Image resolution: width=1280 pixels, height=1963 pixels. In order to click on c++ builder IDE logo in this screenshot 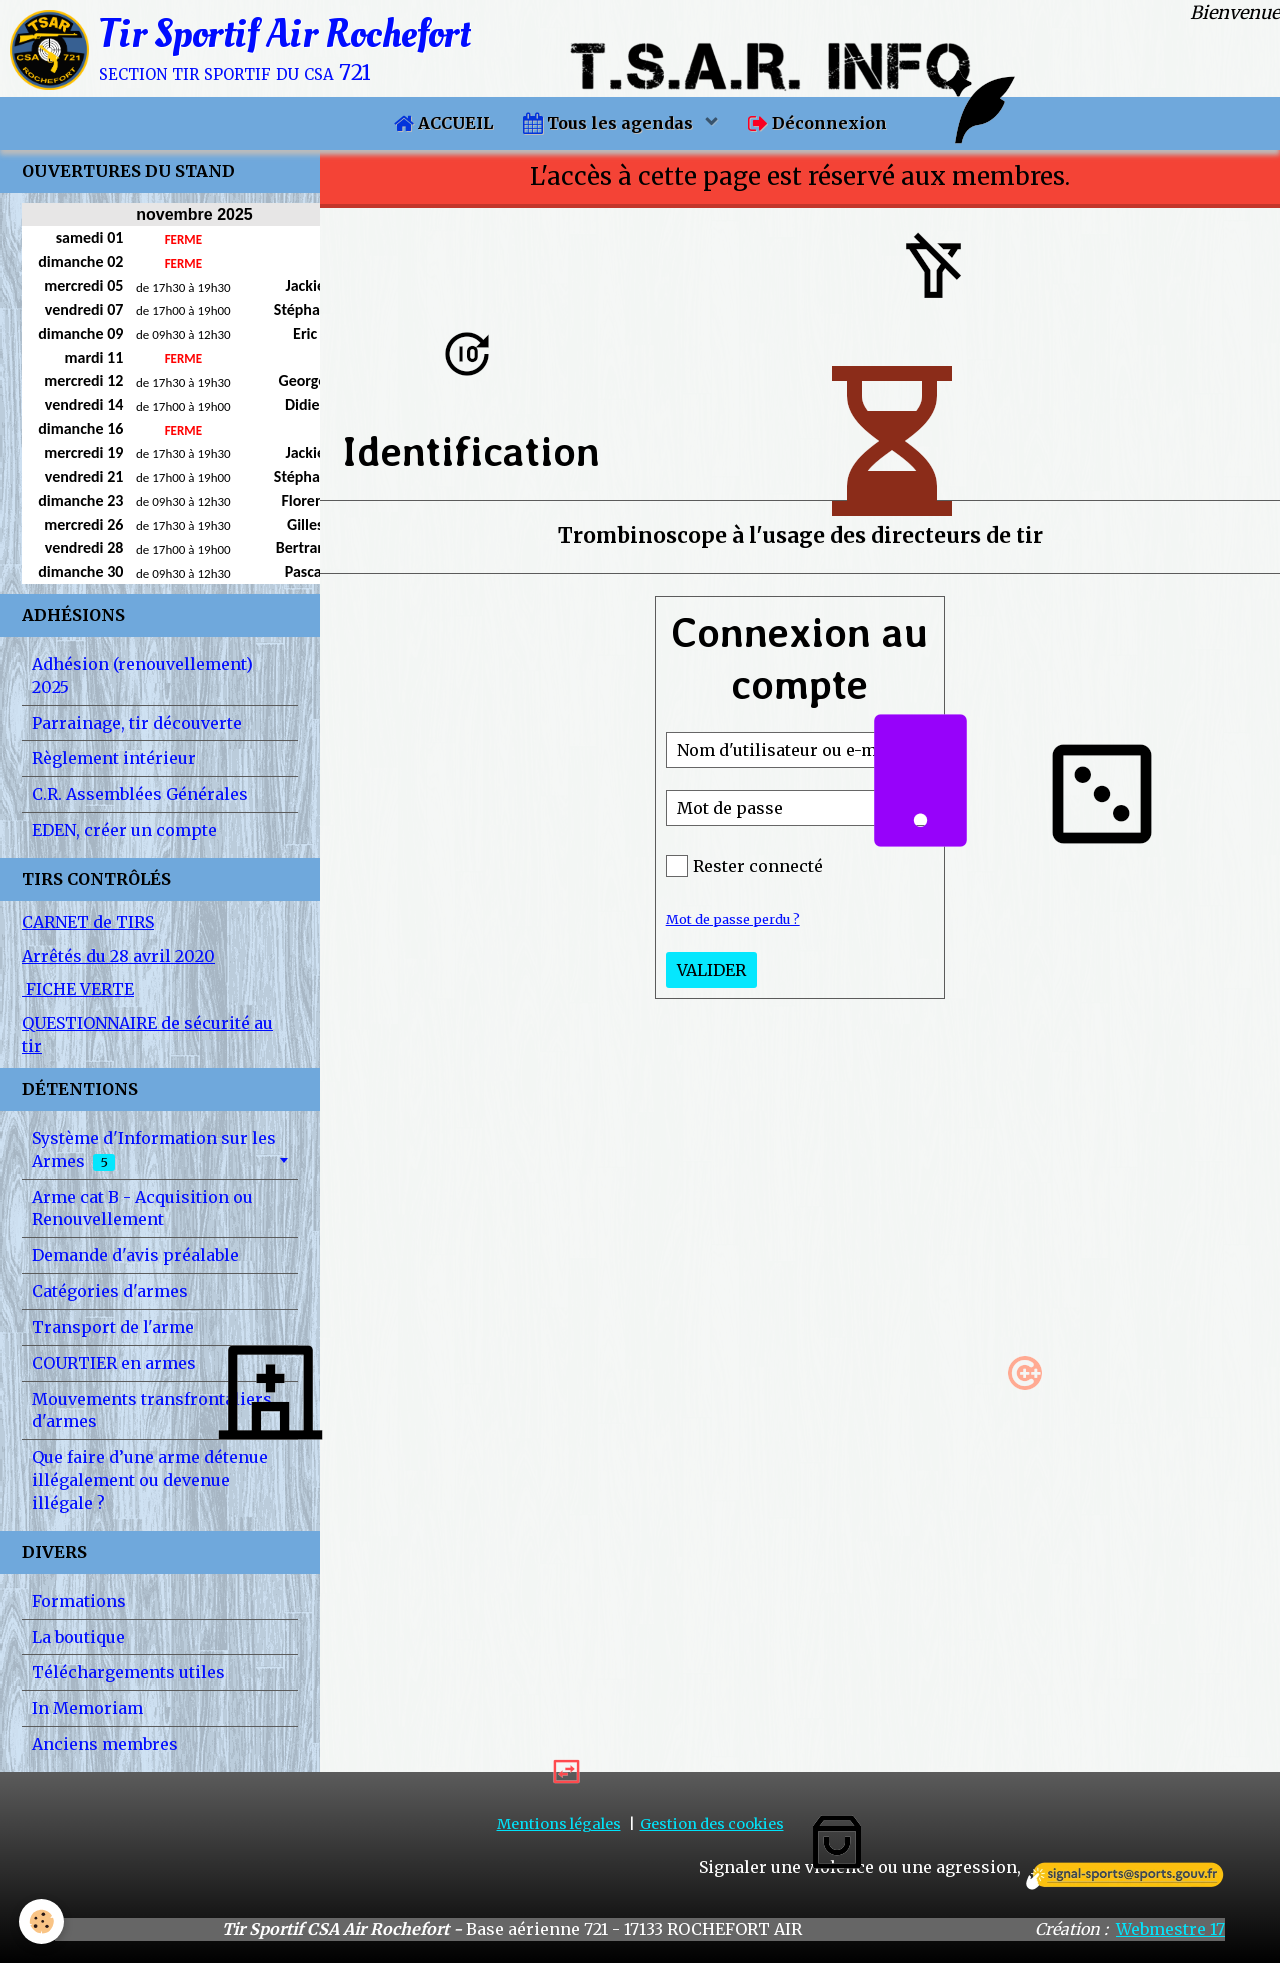, I will do `click(1025, 1373)`.